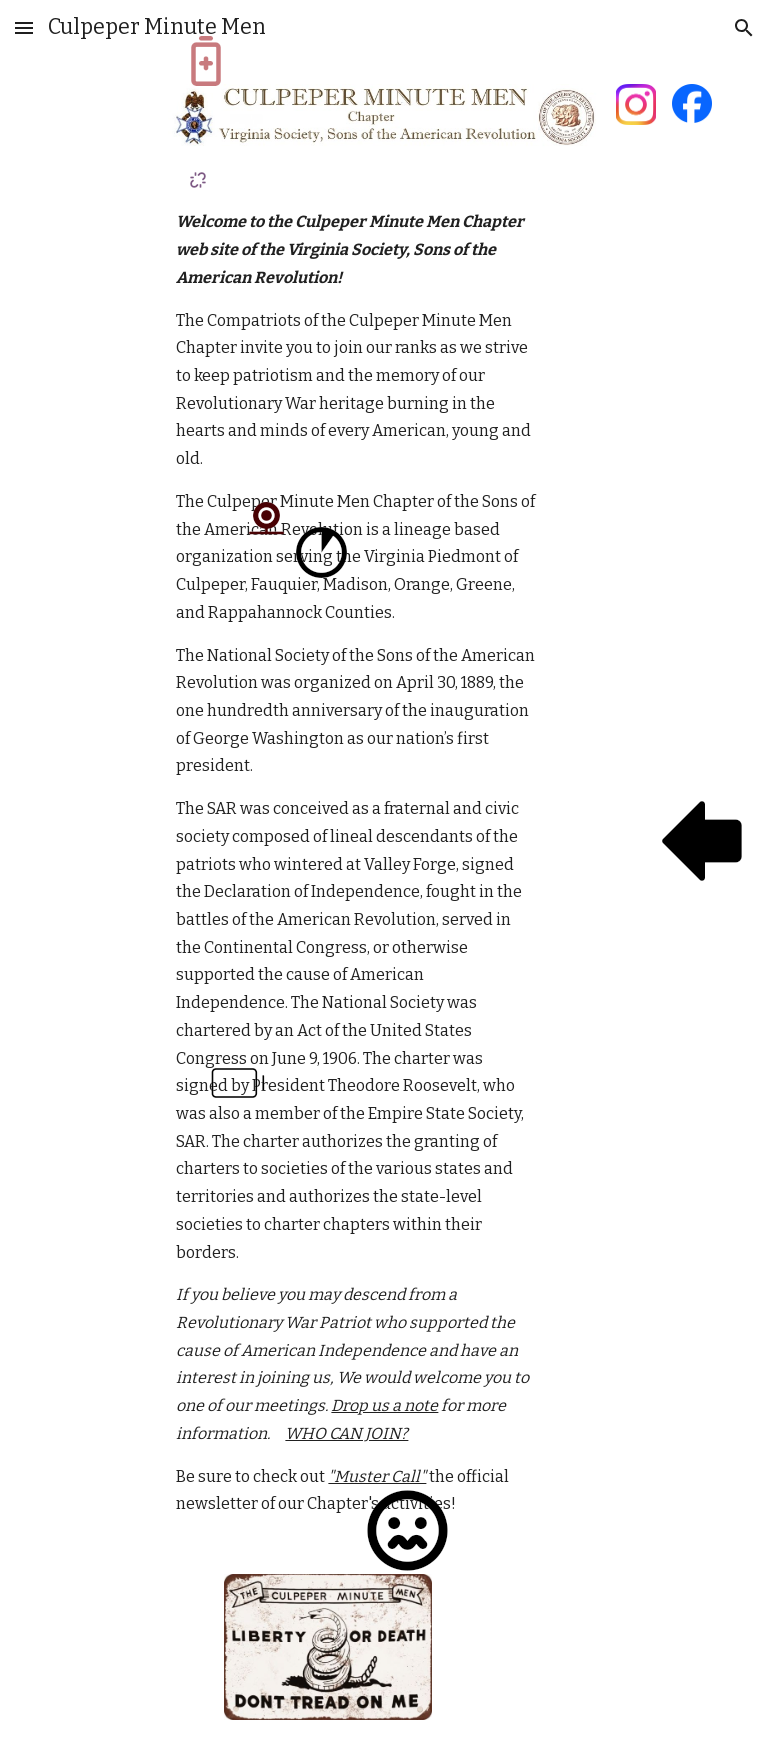 The height and width of the screenshot is (1744, 768). I want to click on indicates anxious or nervous status, so click(407, 1530).